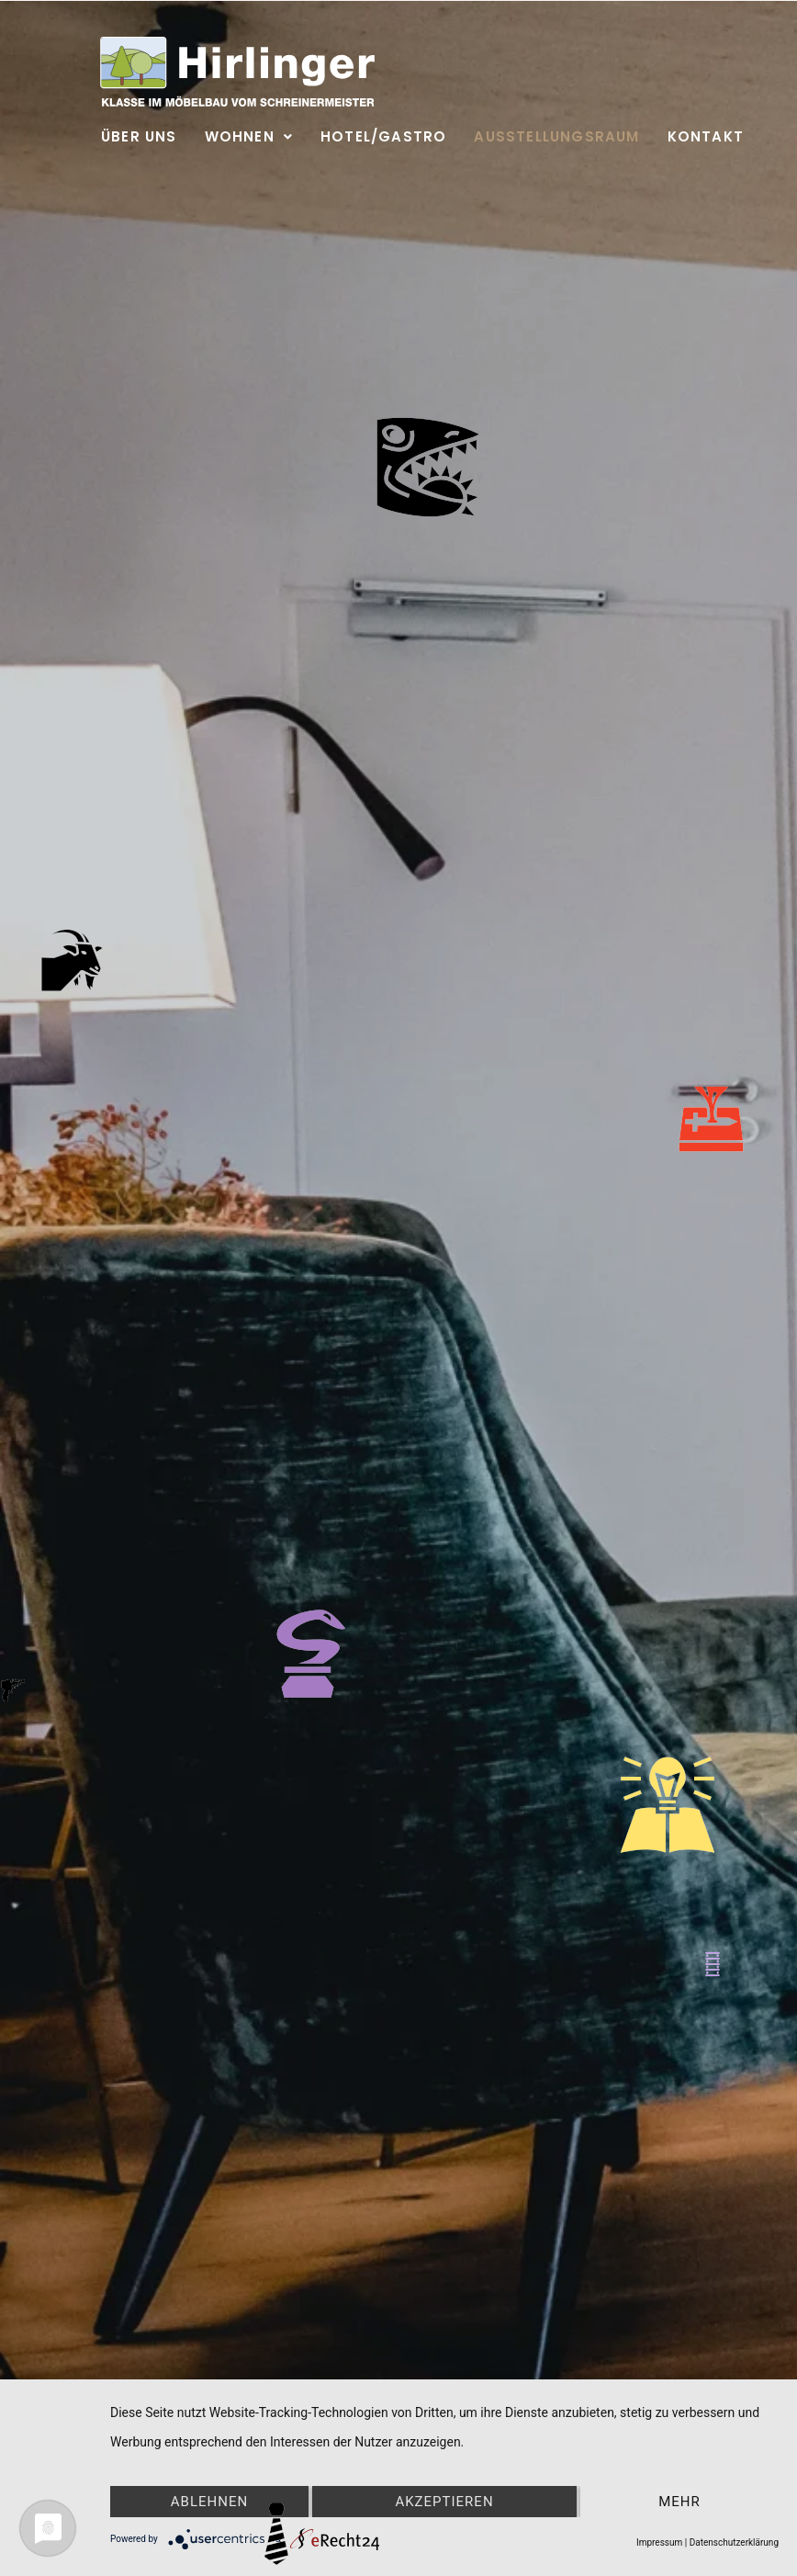  What do you see at coordinates (13, 1689) in the screenshot?
I see `select ray gun weapon in game` at bounding box center [13, 1689].